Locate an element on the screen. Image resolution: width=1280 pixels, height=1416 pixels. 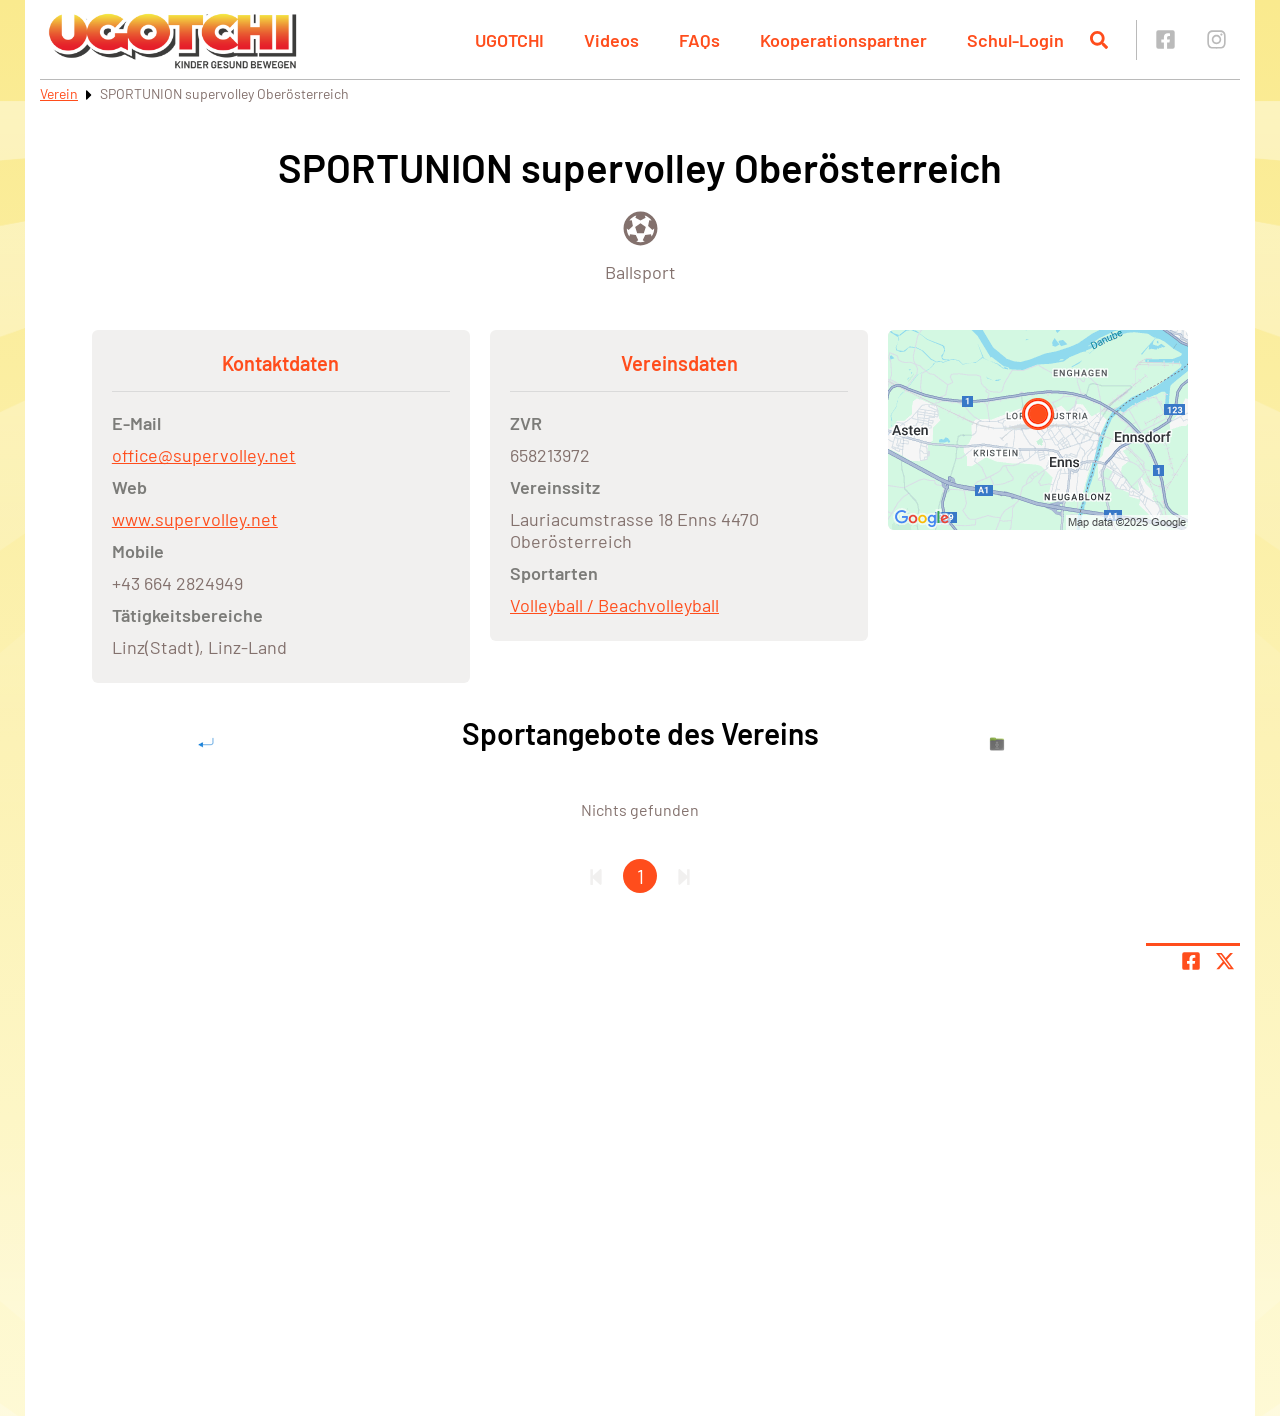
reply to an email message is located at coordinates (205, 741).